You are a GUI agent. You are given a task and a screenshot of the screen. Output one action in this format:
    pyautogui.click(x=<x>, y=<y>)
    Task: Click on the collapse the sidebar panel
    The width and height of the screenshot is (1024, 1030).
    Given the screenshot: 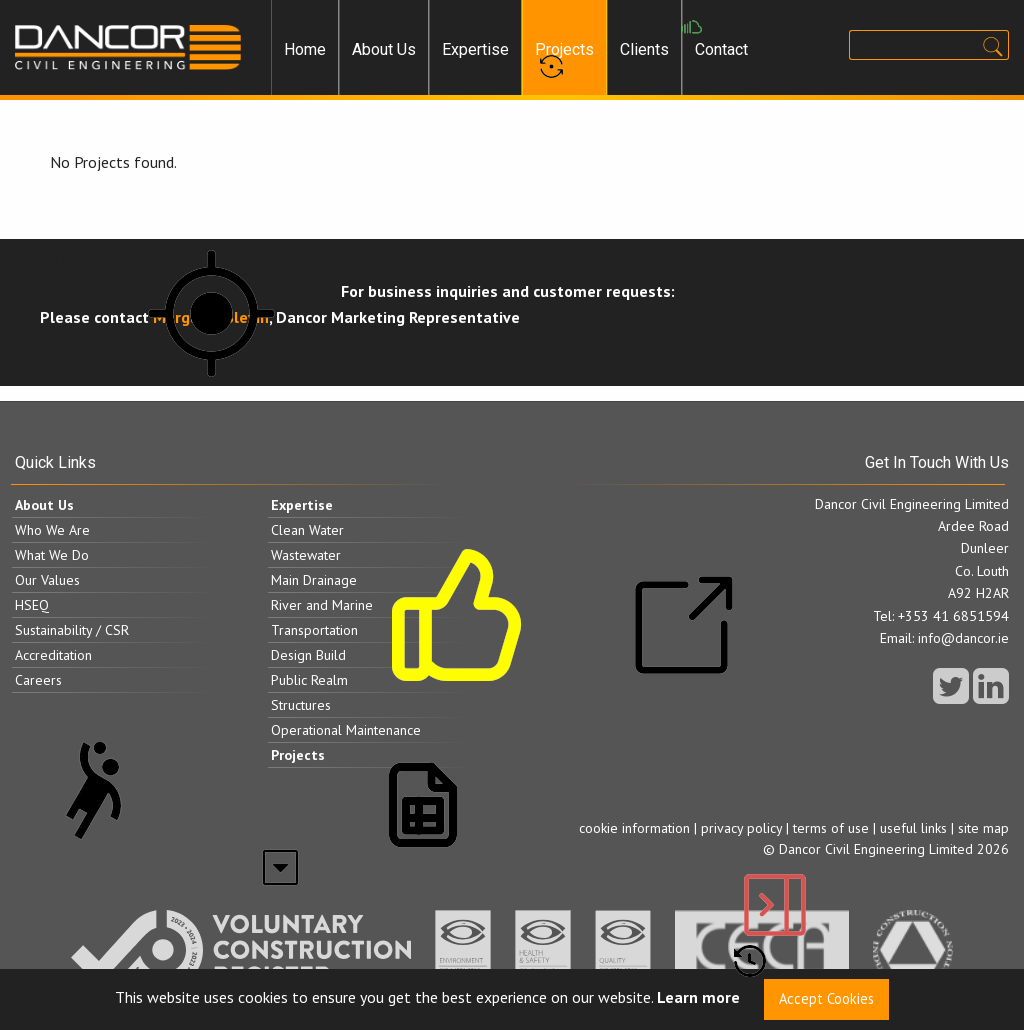 What is the action you would take?
    pyautogui.click(x=775, y=905)
    